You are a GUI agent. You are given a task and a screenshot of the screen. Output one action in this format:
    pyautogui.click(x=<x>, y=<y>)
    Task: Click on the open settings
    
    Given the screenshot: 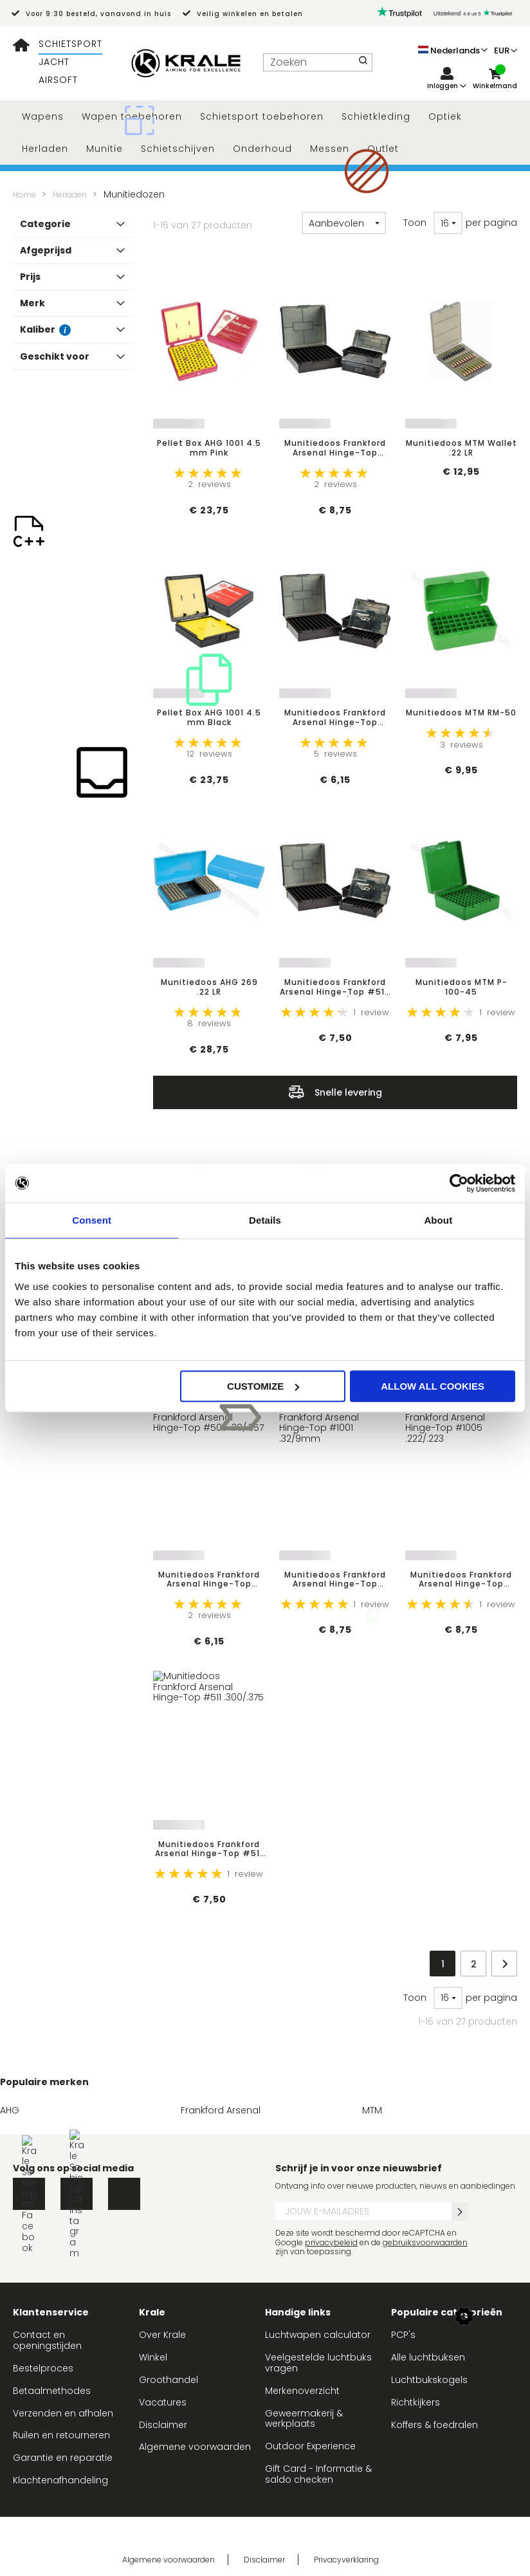 What is the action you would take?
    pyautogui.click(x=464, y=2316)
    